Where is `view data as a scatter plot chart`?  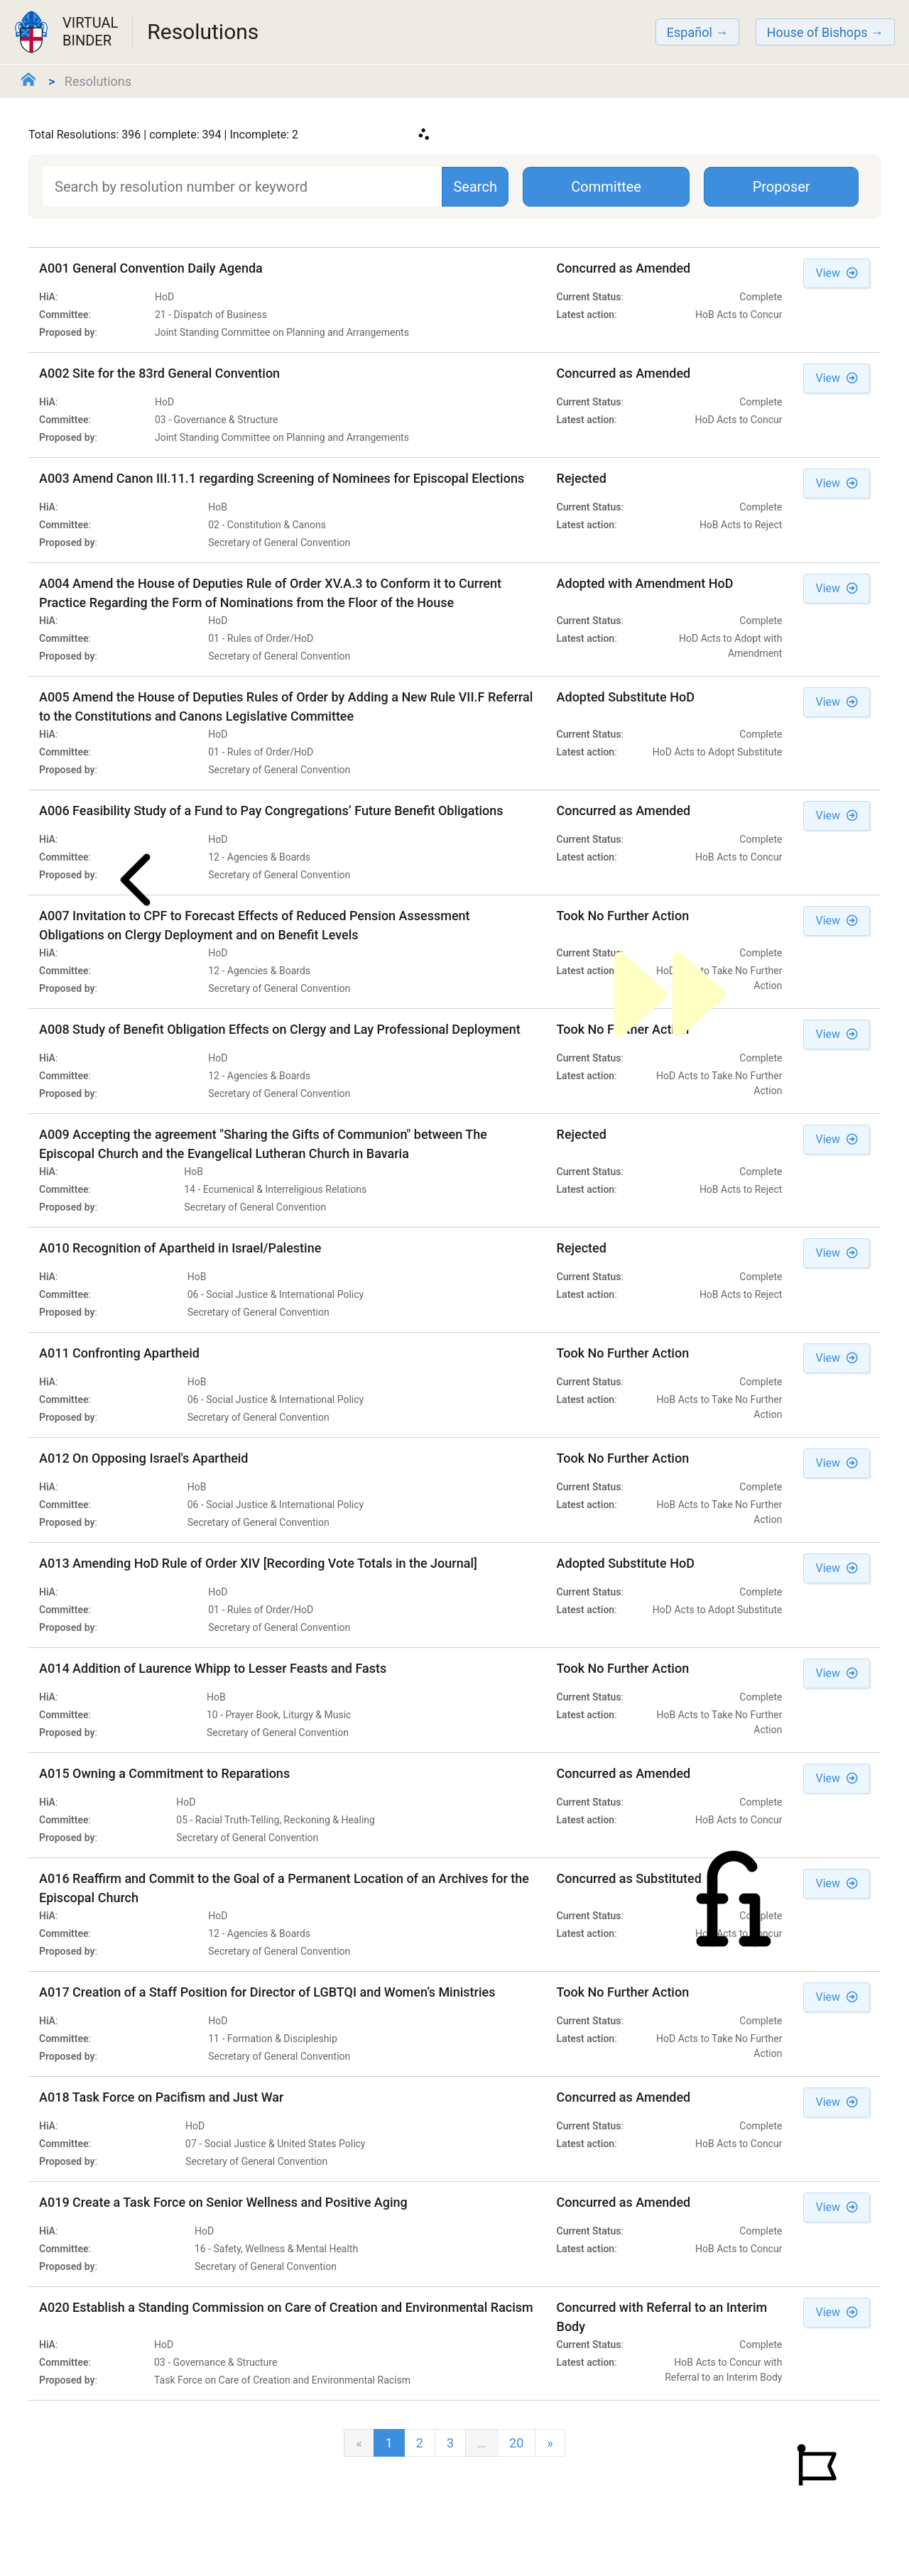 view data as a scatter plot chart is located at coordinates (424, 134).